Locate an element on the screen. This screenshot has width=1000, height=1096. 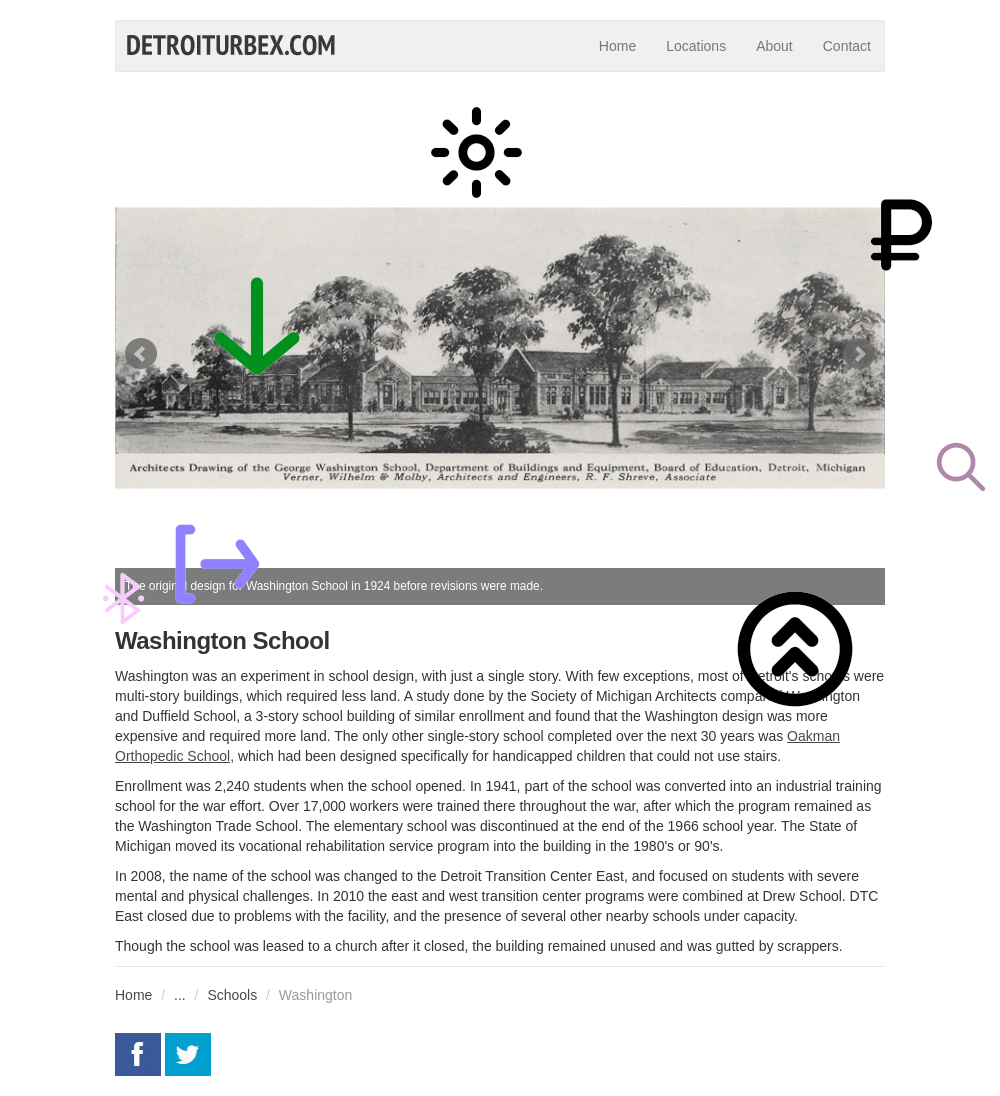
indicates an active bluetooth connection is located at coordinates (122, 598).